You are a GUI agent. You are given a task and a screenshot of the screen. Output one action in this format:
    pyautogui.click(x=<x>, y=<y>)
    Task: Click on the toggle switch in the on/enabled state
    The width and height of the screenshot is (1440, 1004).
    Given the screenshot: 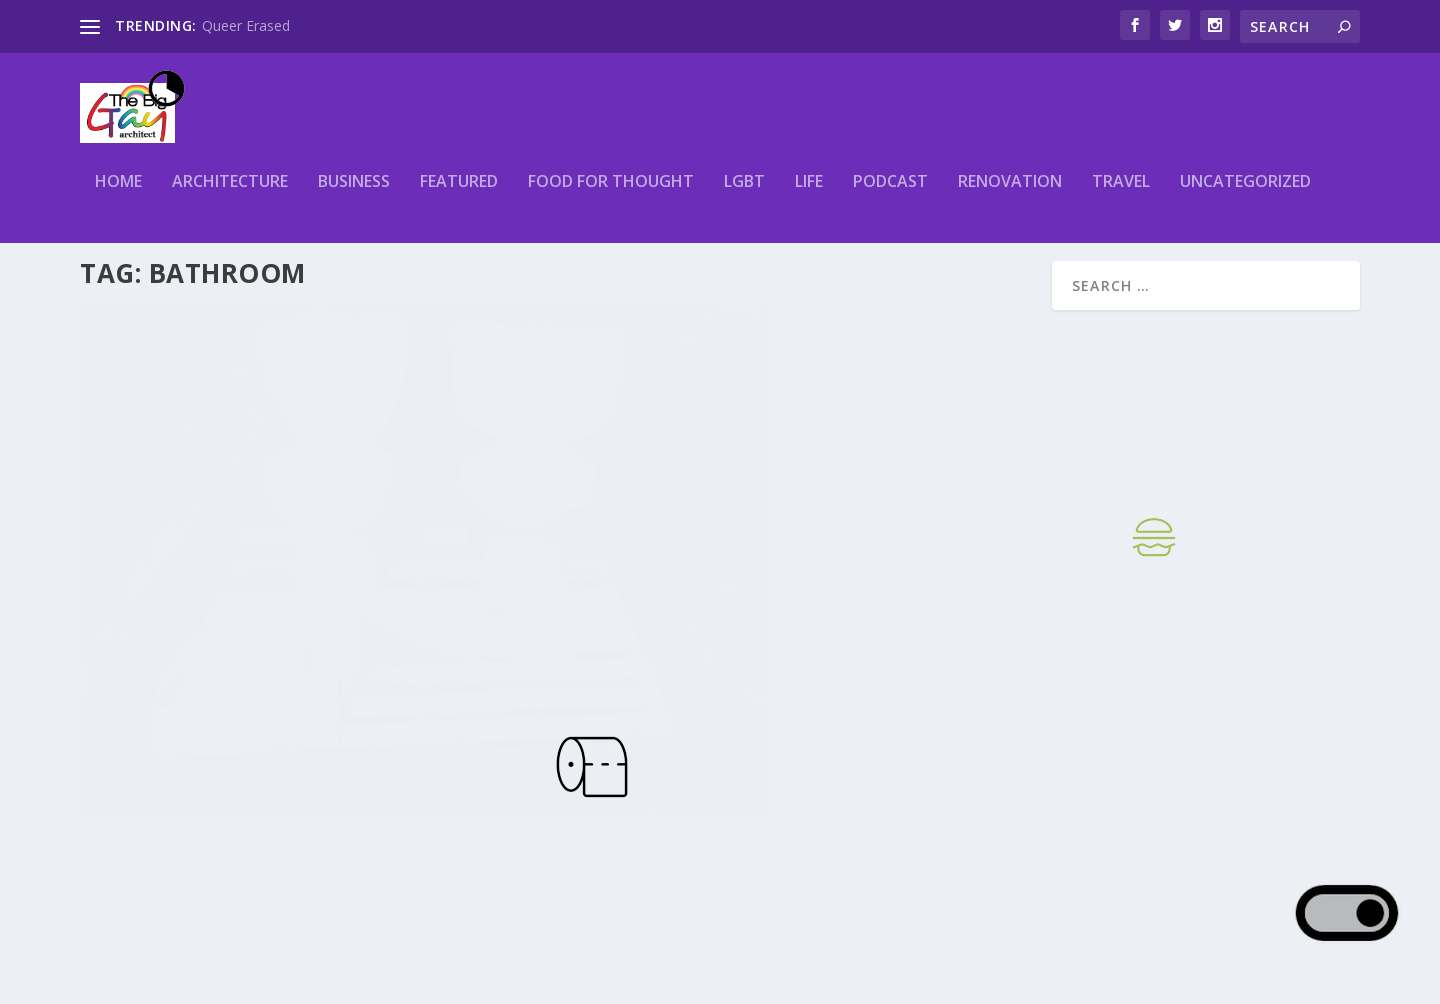 What is the action you would take?
    pyautogui.click(x=1347, y=913)
    